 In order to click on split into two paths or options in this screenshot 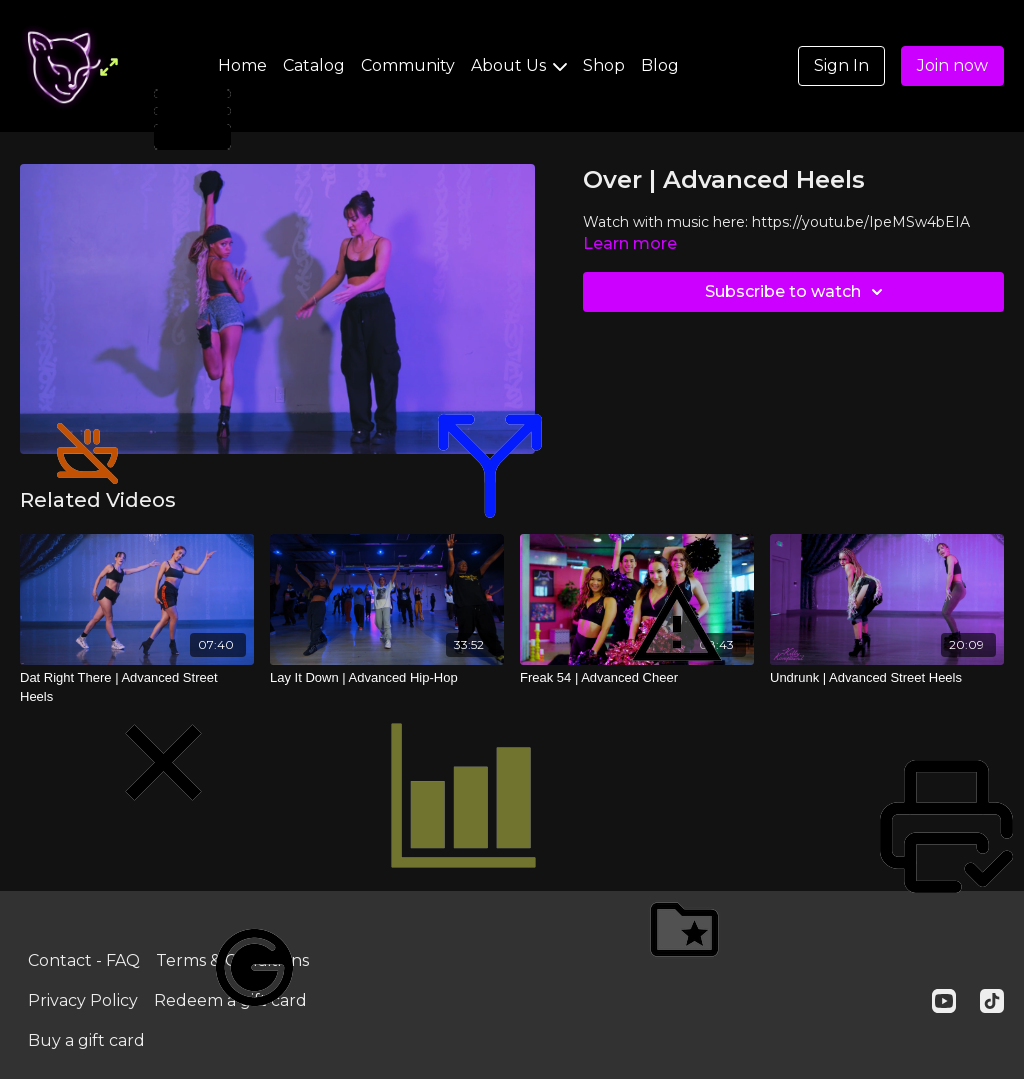, I will do `click(490, 466)`.